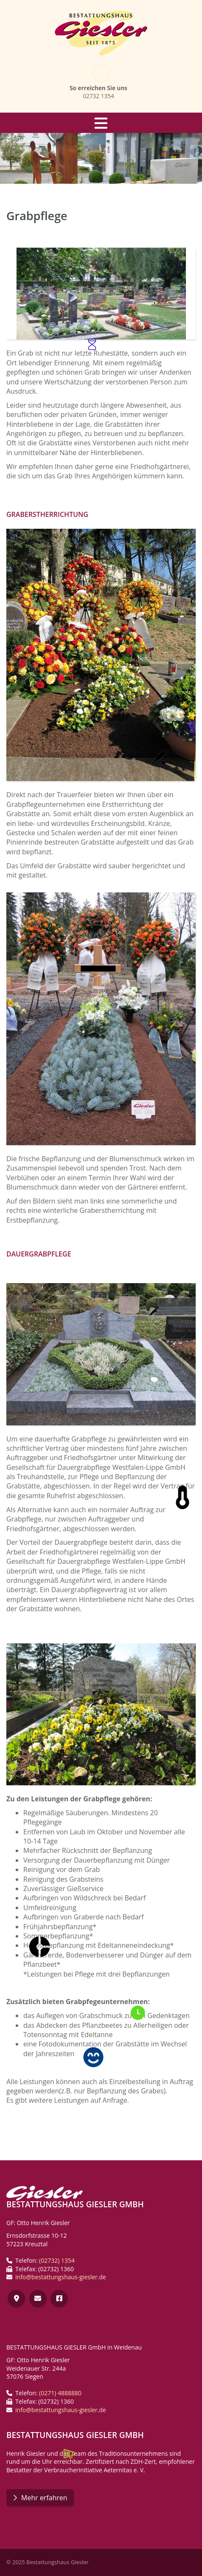 This screenshot has width=202, height=2576. Describe the element at coordinates (92, 344) in the screenshot. I see `indicates a timer or countdown in progress` at that location.